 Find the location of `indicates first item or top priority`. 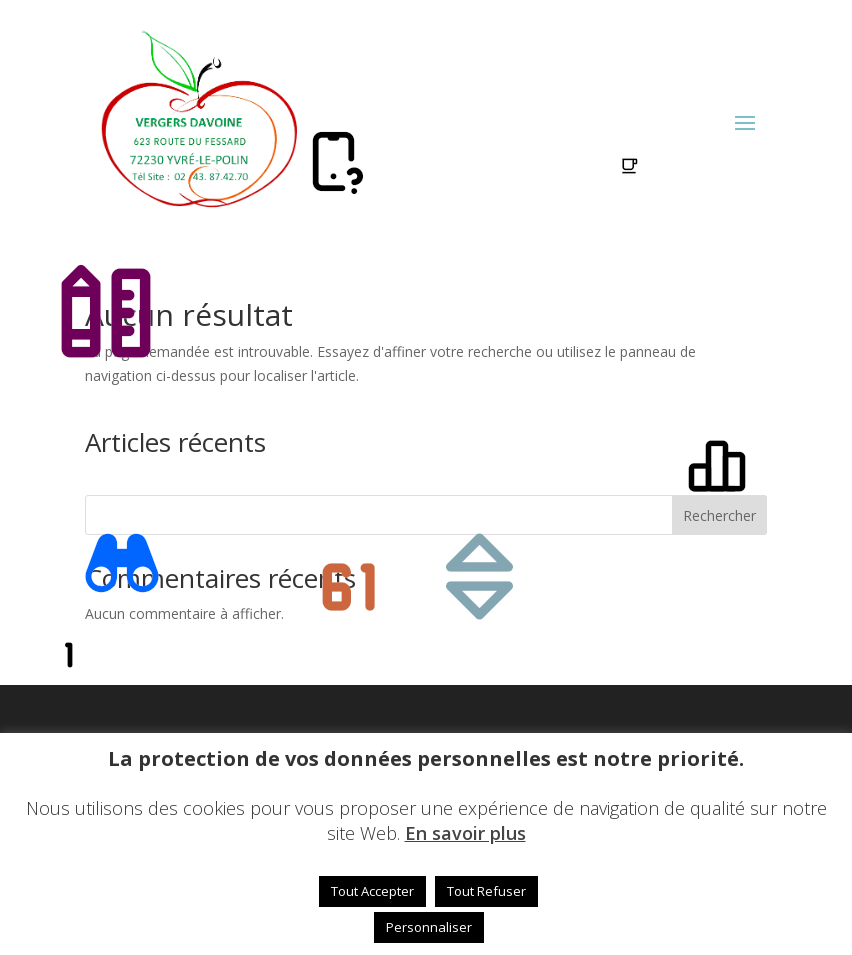

indicates first item or top priority is located at coordinates (70, 655).